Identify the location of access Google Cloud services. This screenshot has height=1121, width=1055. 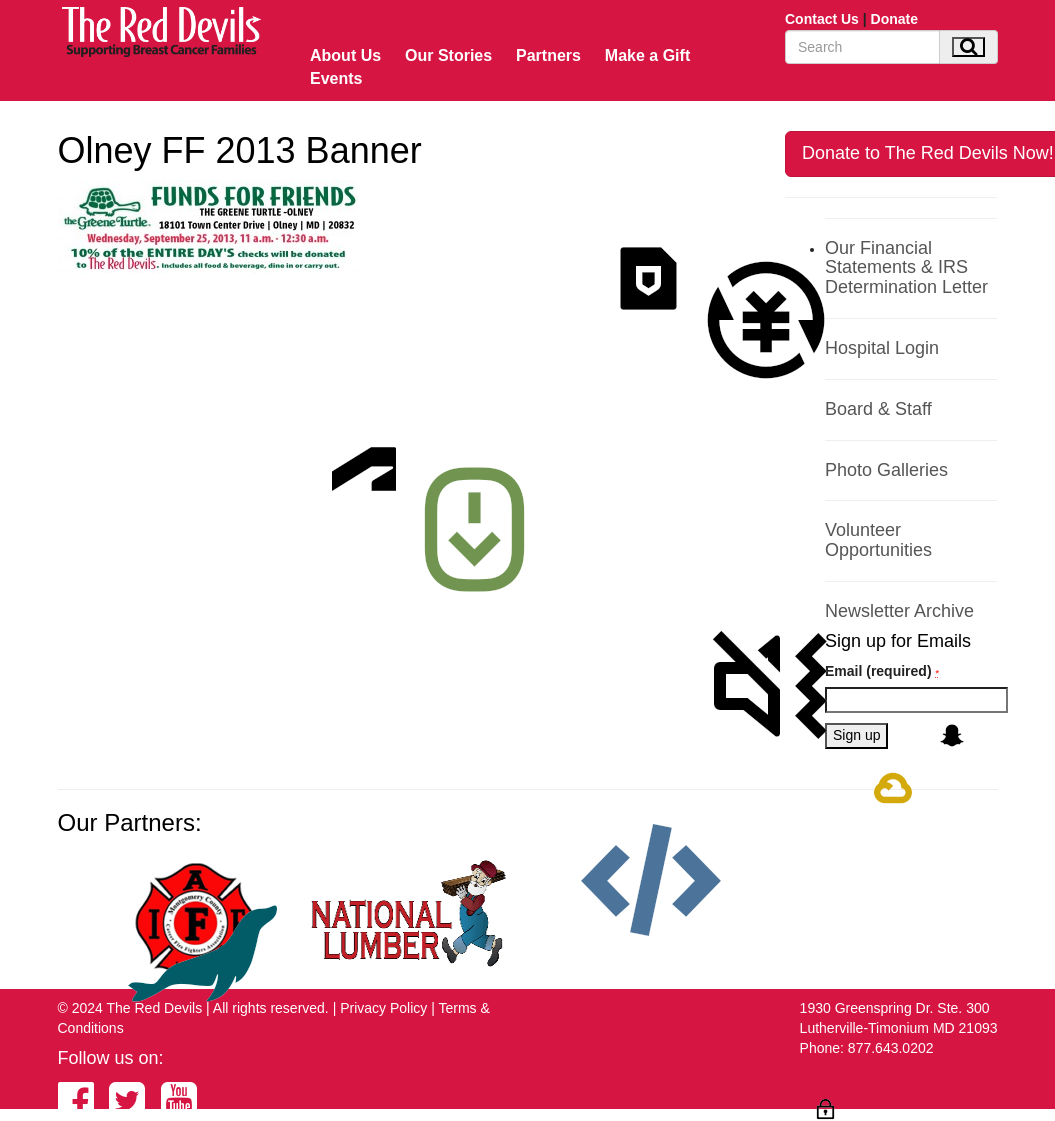
(893, 788).